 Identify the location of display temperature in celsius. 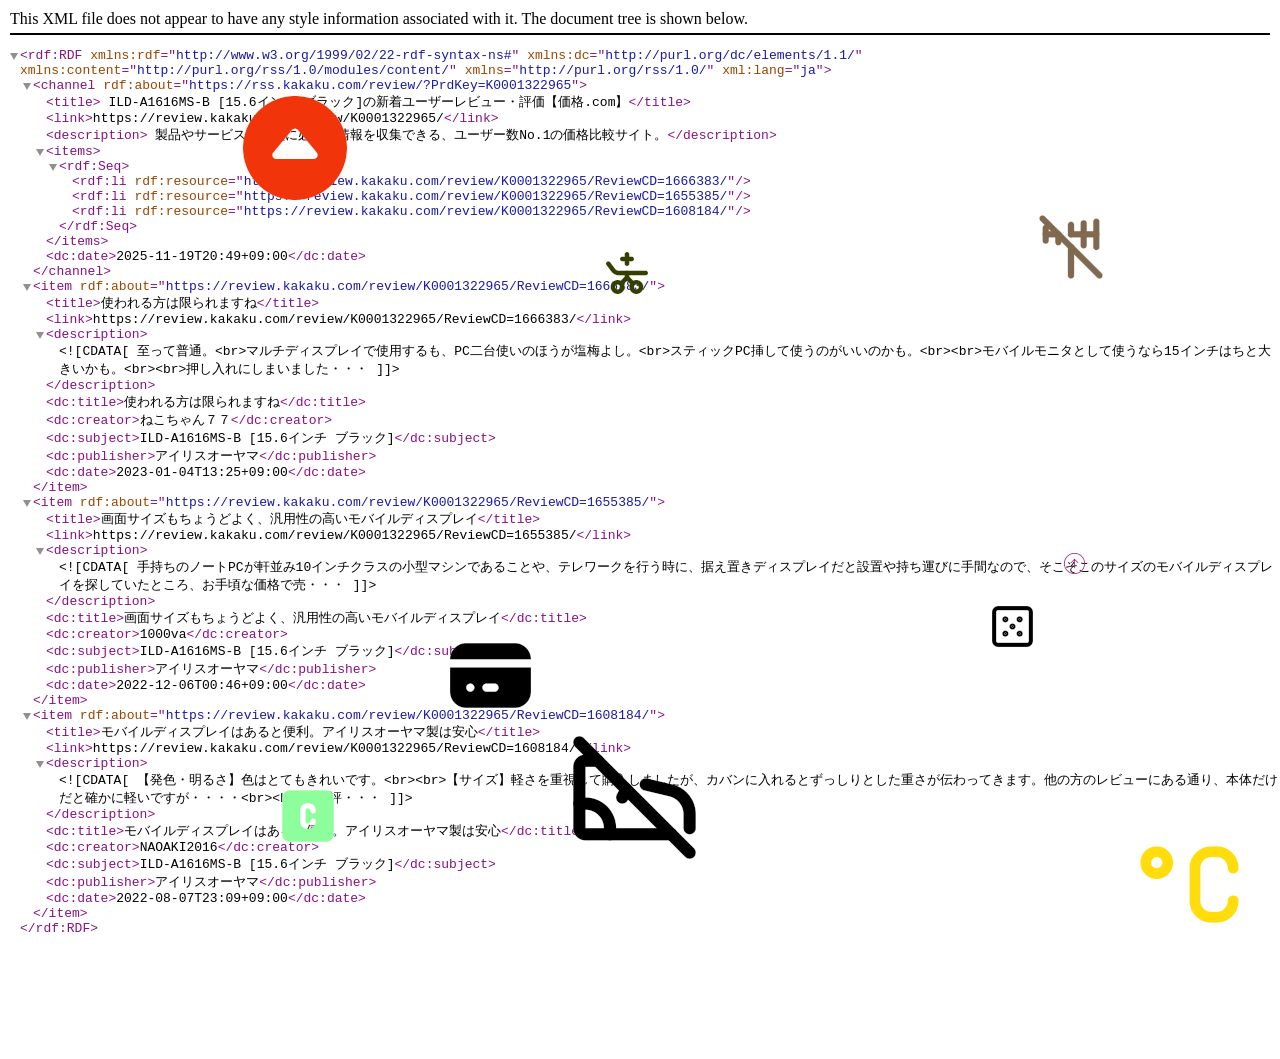
(1189, 884).